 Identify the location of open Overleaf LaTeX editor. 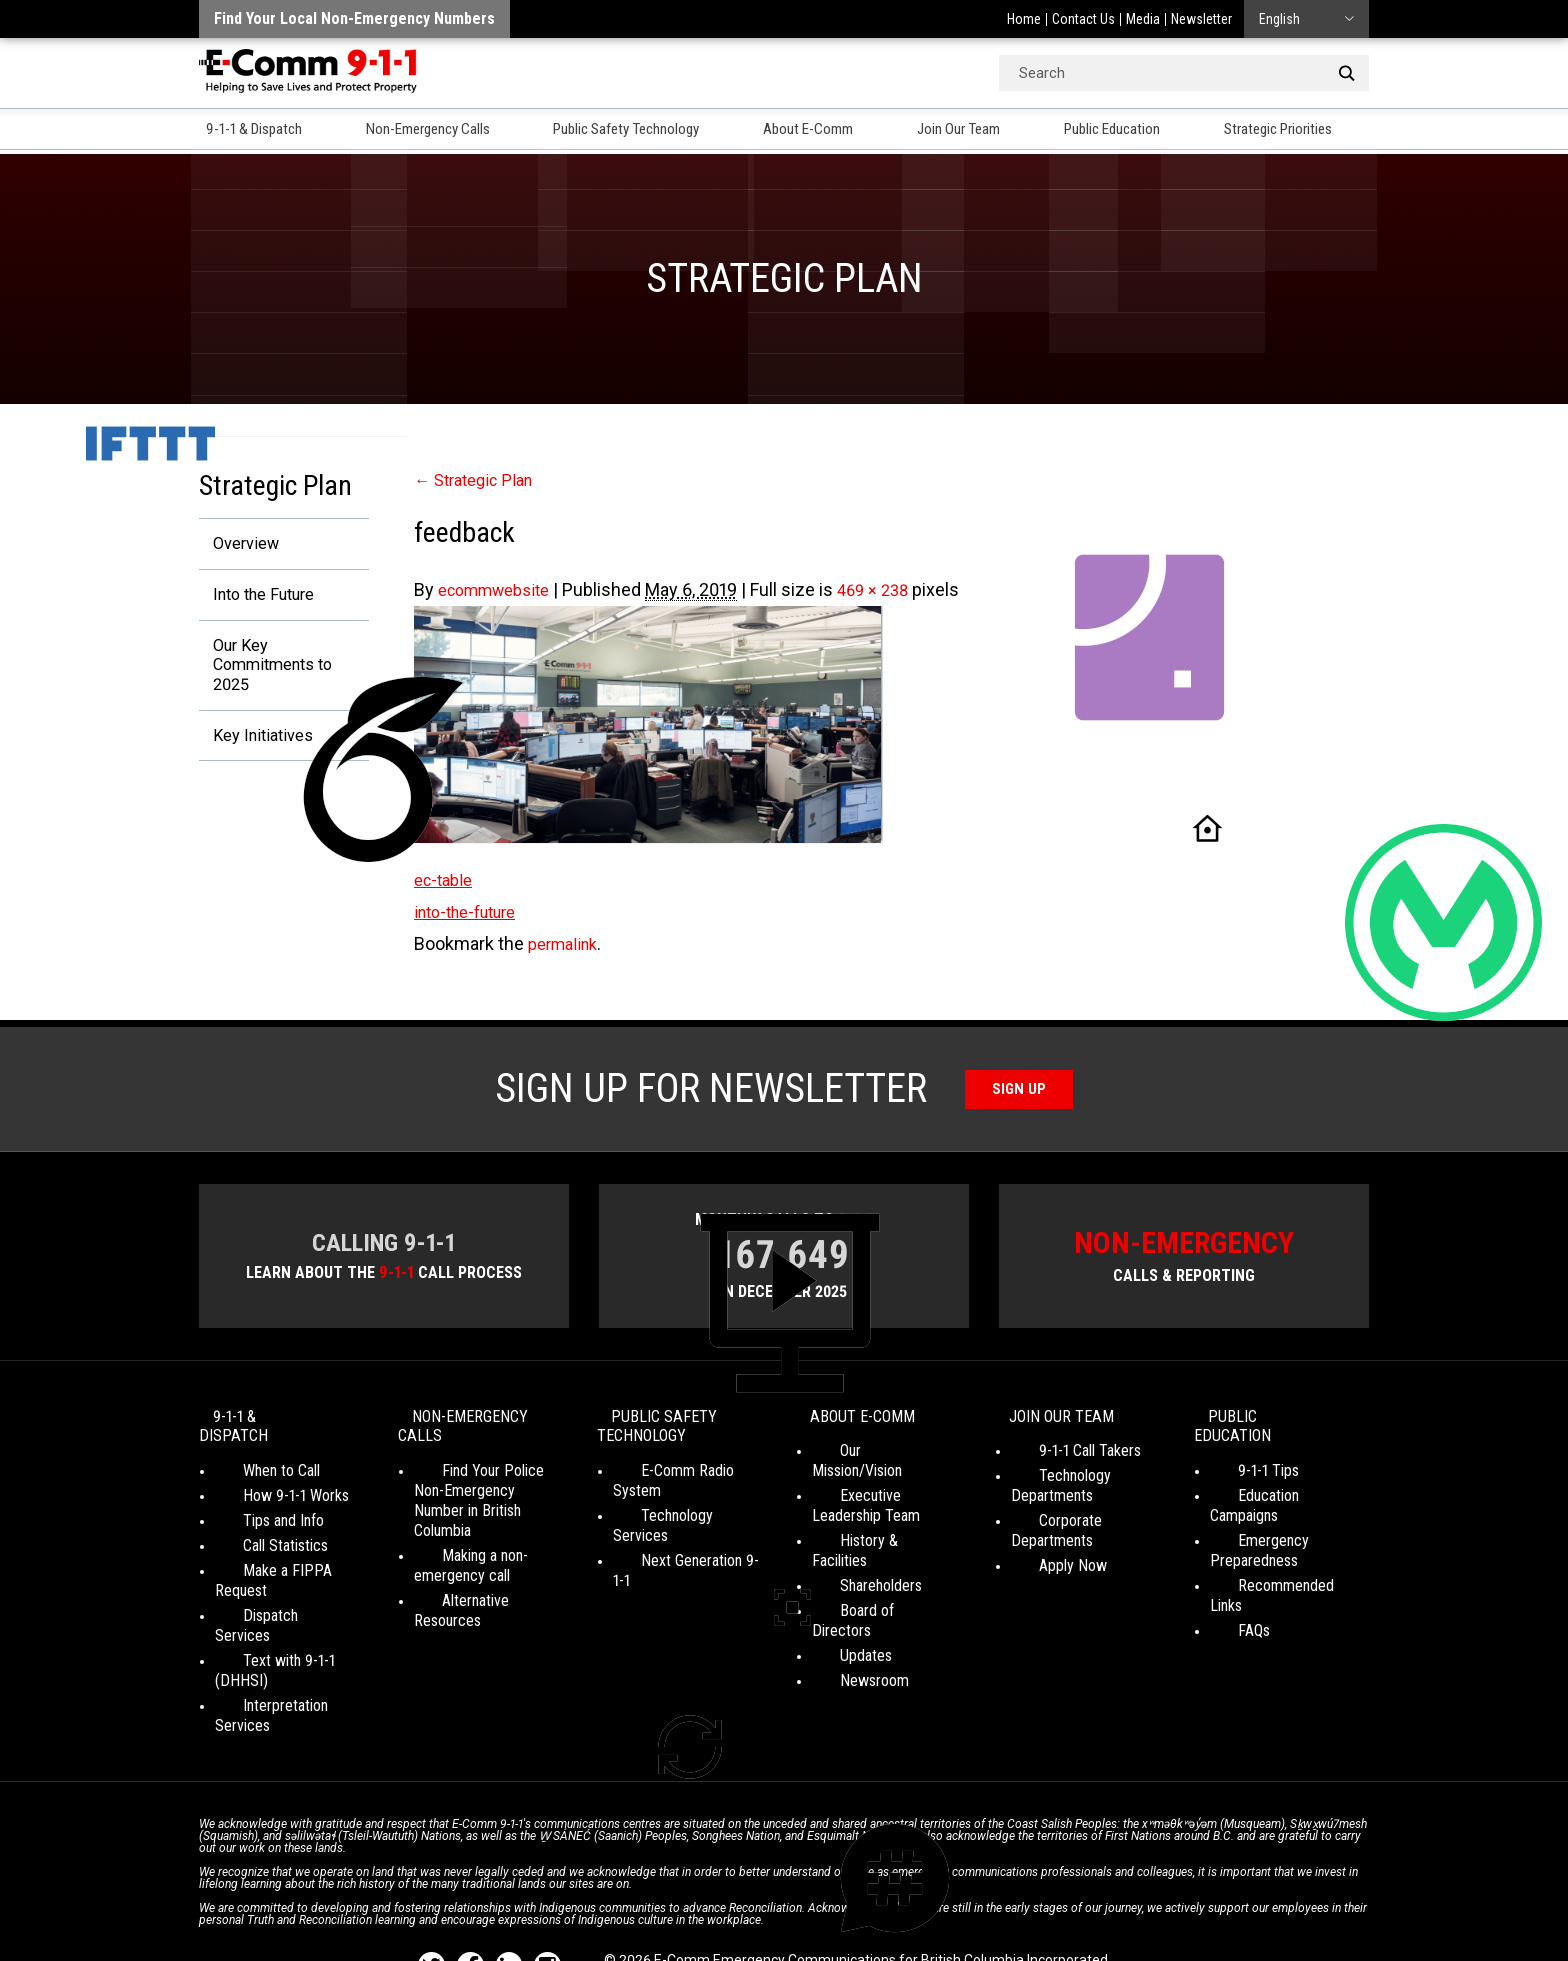
(383, 769).